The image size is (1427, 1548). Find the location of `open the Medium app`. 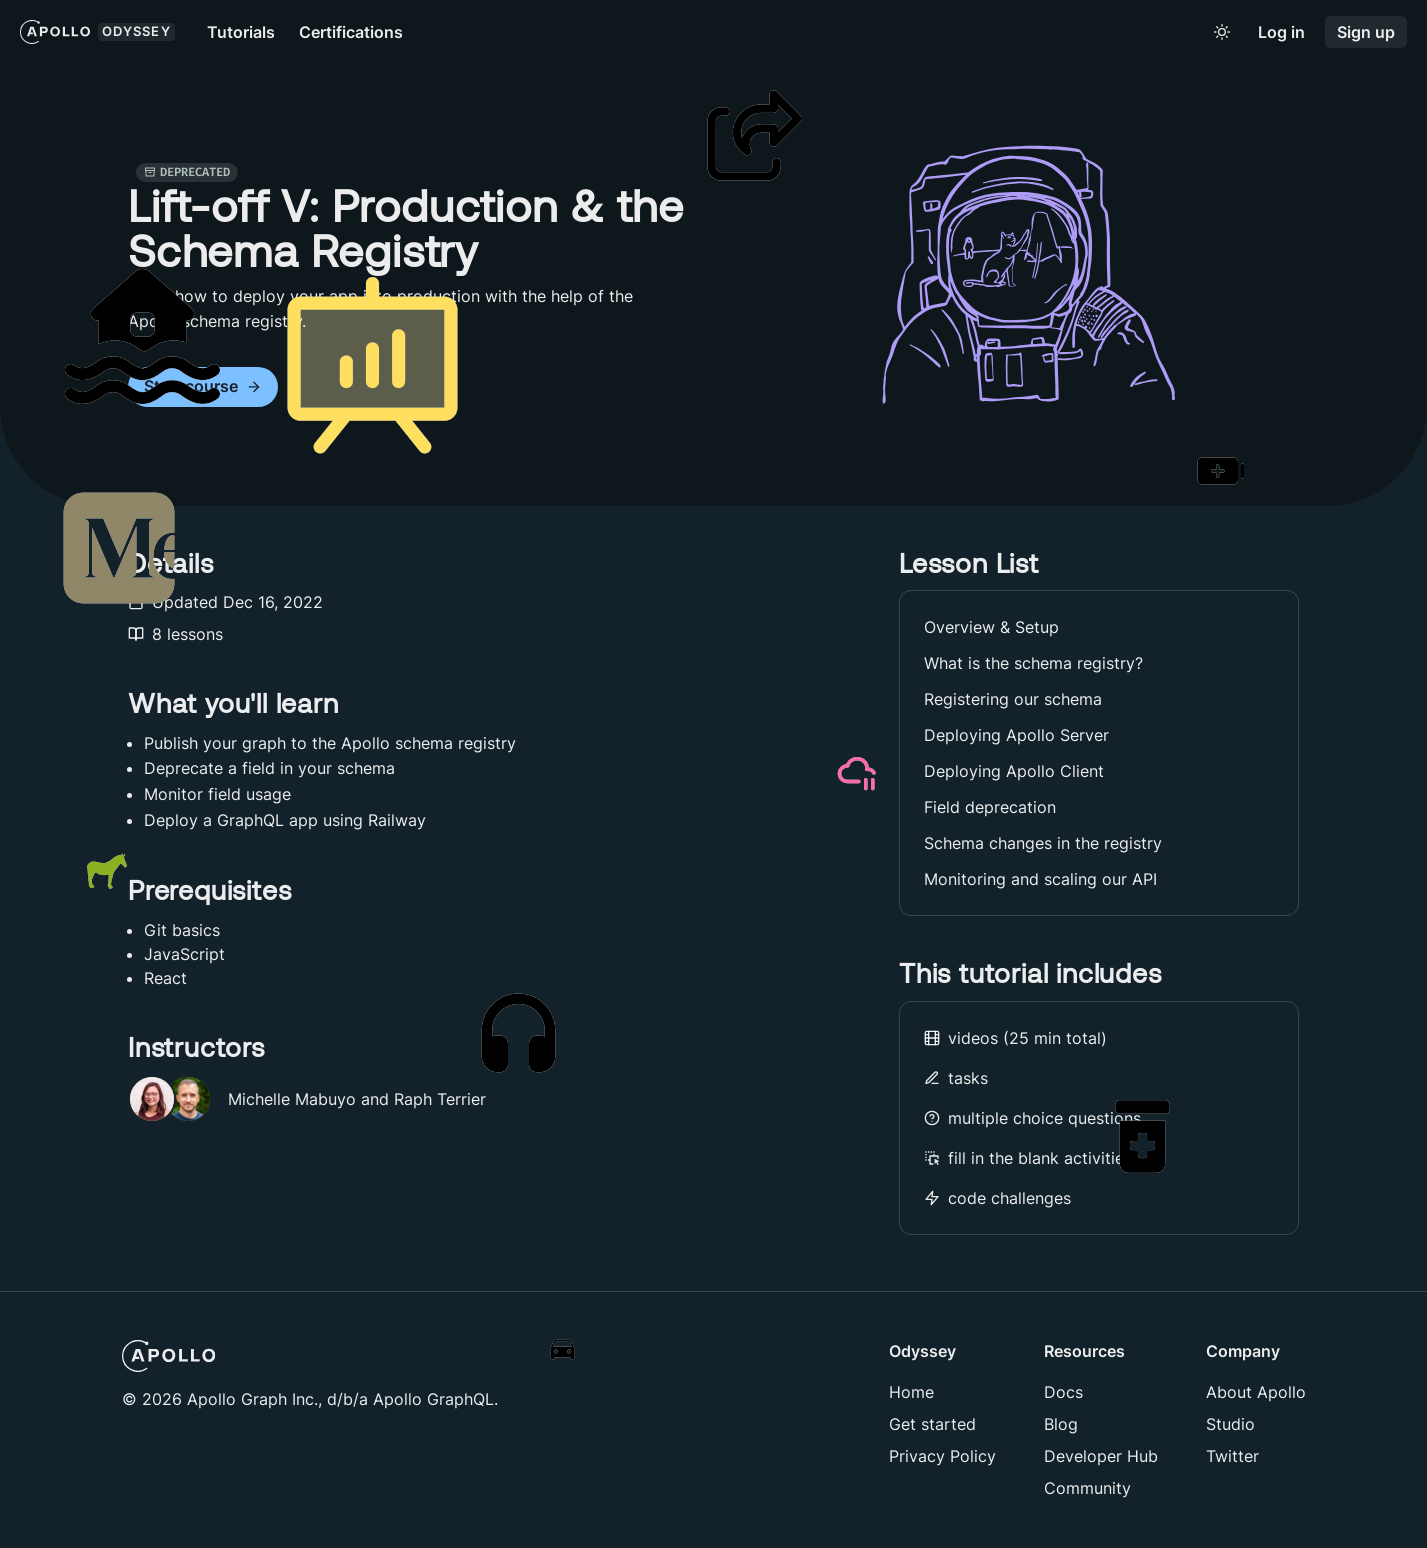

open the Medium app is located at coordinates (119, 548).